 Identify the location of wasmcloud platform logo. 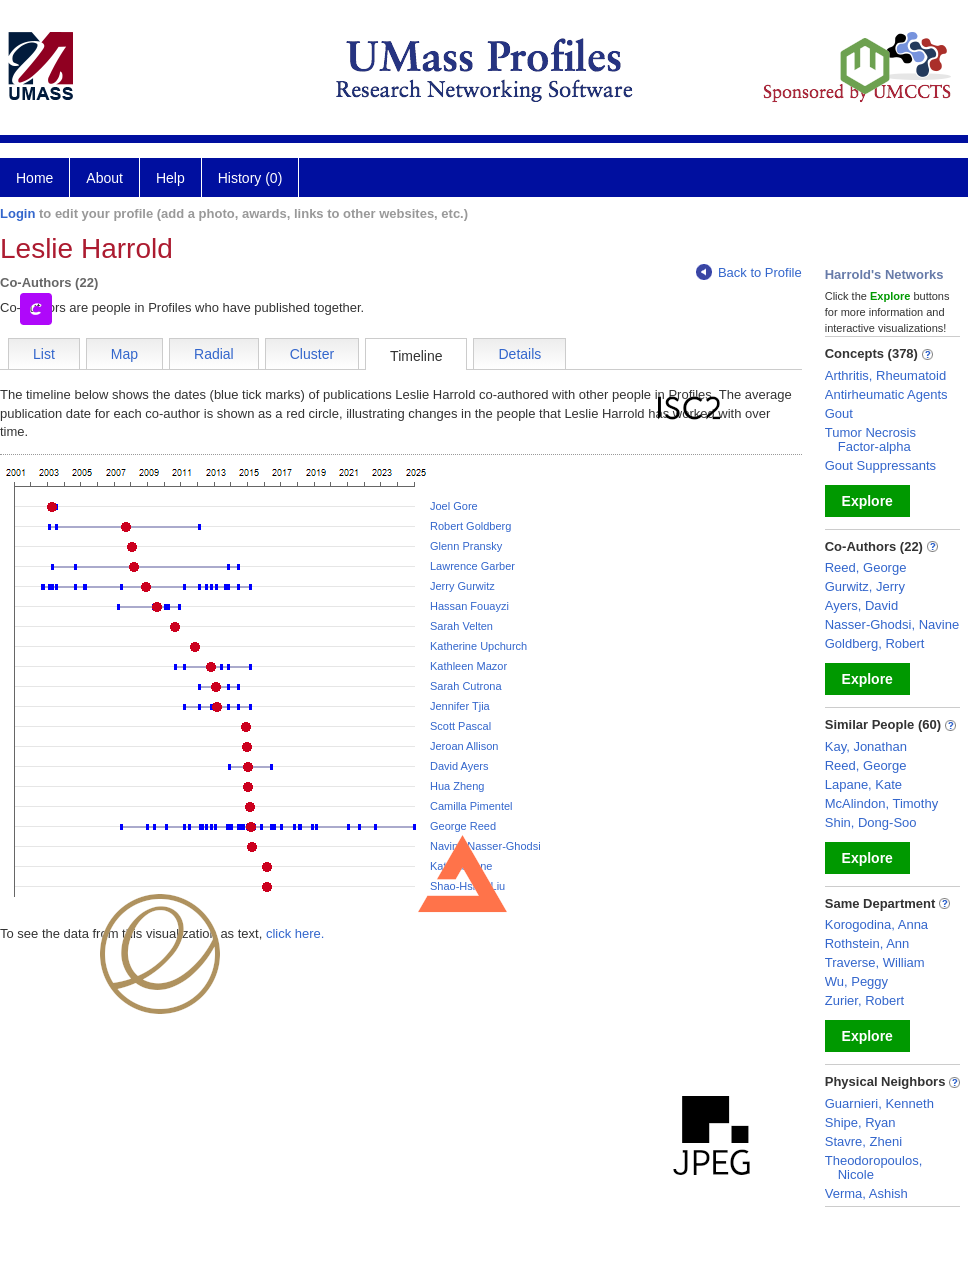
(865, 66).